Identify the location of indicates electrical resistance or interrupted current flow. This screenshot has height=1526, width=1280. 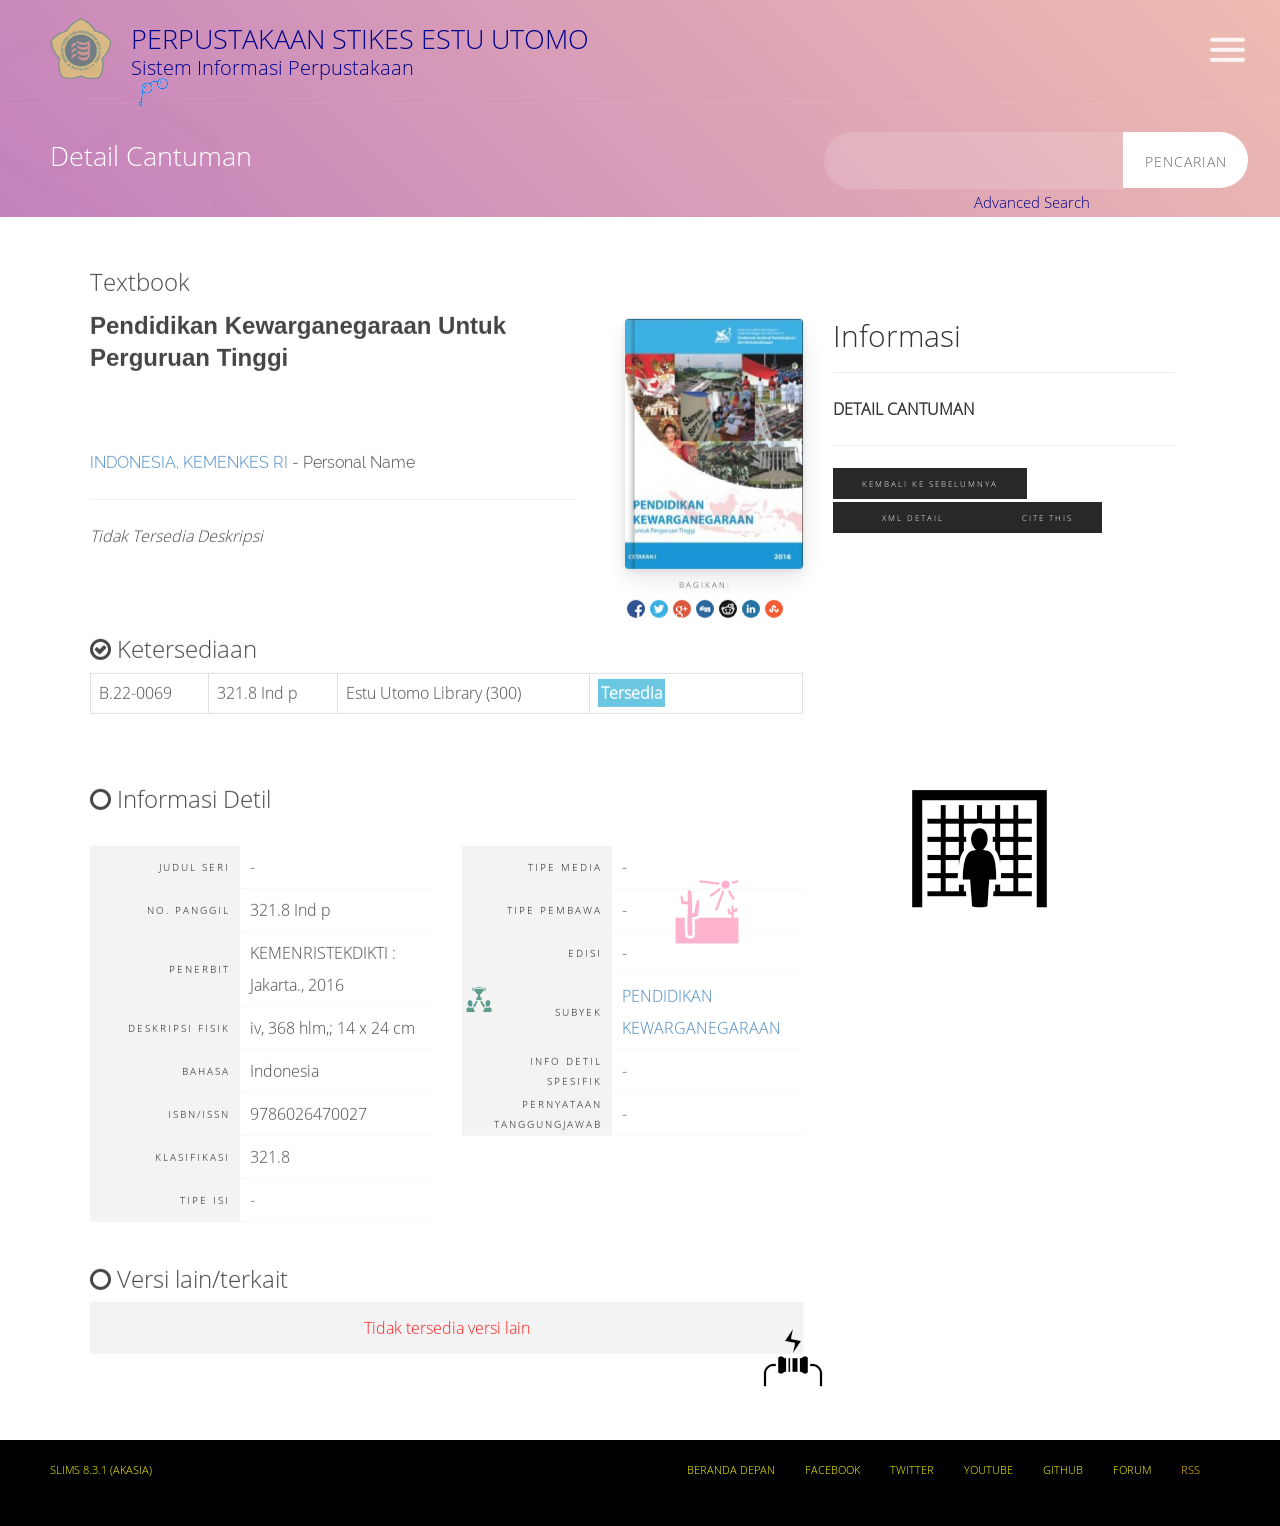
(793, 1357).